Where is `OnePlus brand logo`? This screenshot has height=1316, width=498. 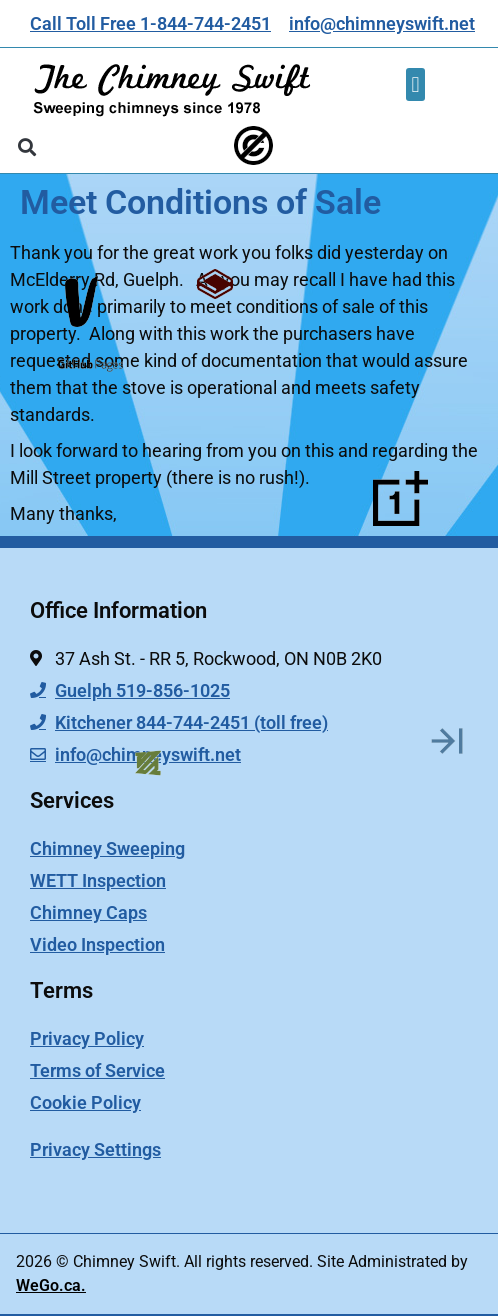
OnePlus brand logo is located at coordinates (400, 498).